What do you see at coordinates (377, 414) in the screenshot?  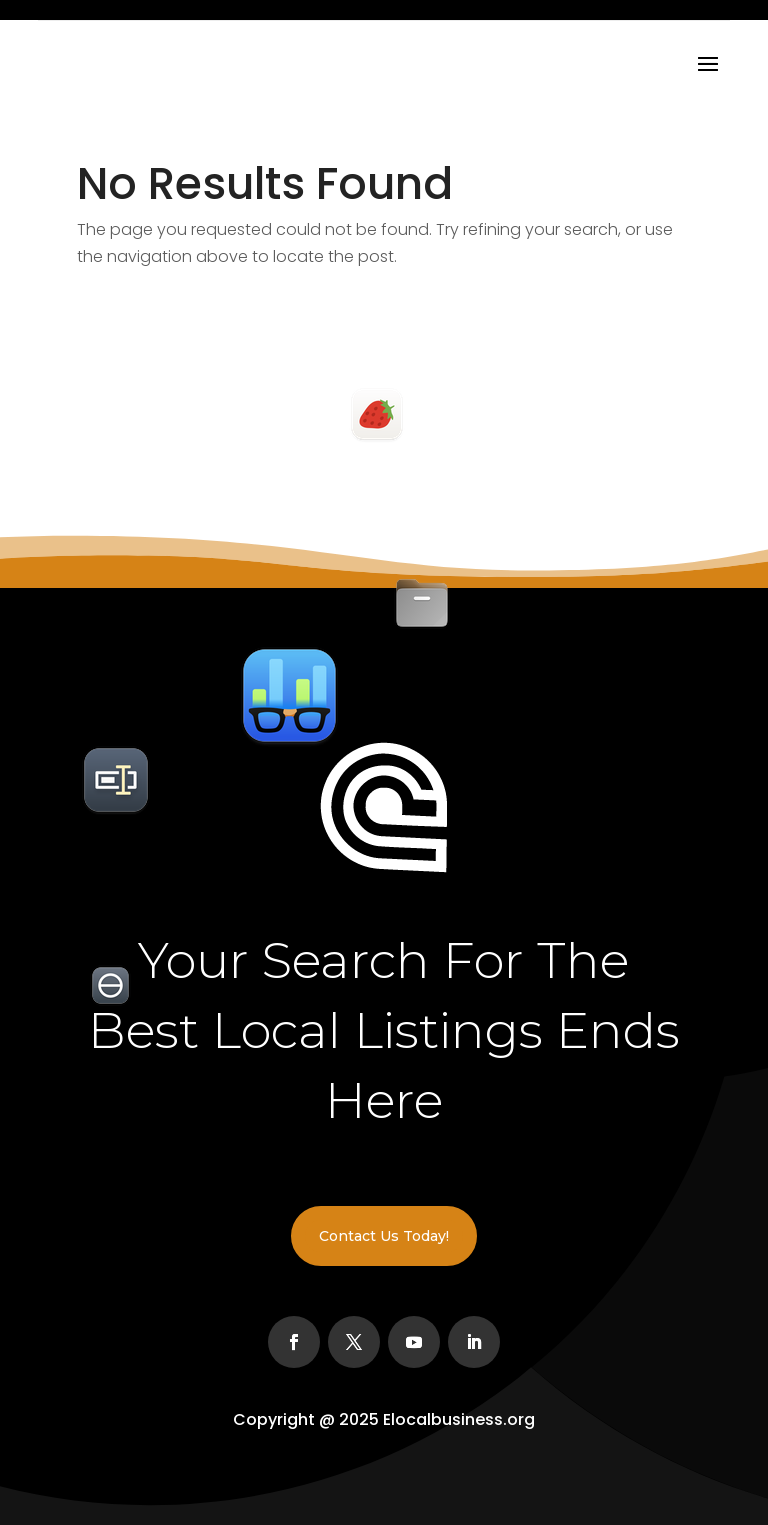 I see `open strawberry music player` at bounding box center [377, 414].